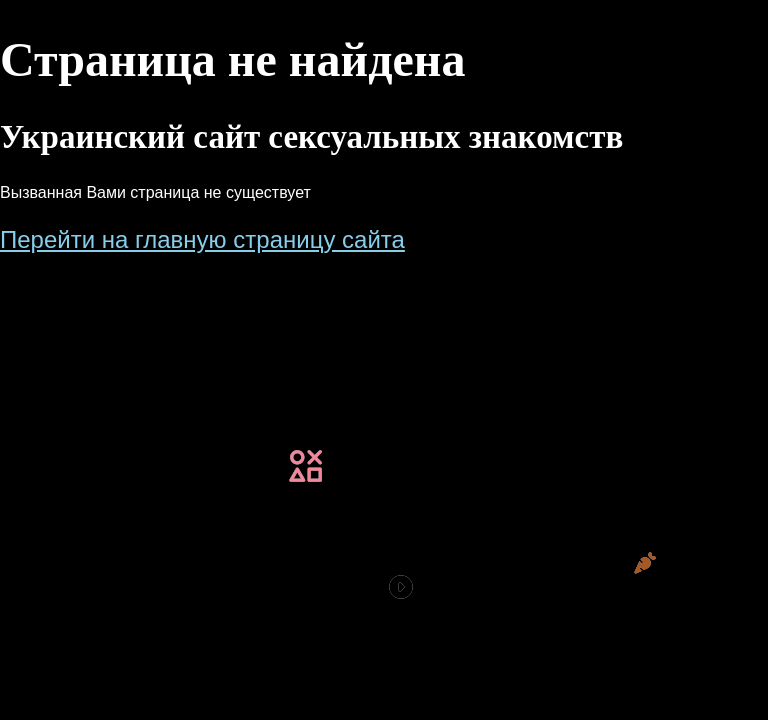  What do you see at coordinates (401, 587) in the screenshot?
I see `play media or video content` at bounding box center [401, 587].